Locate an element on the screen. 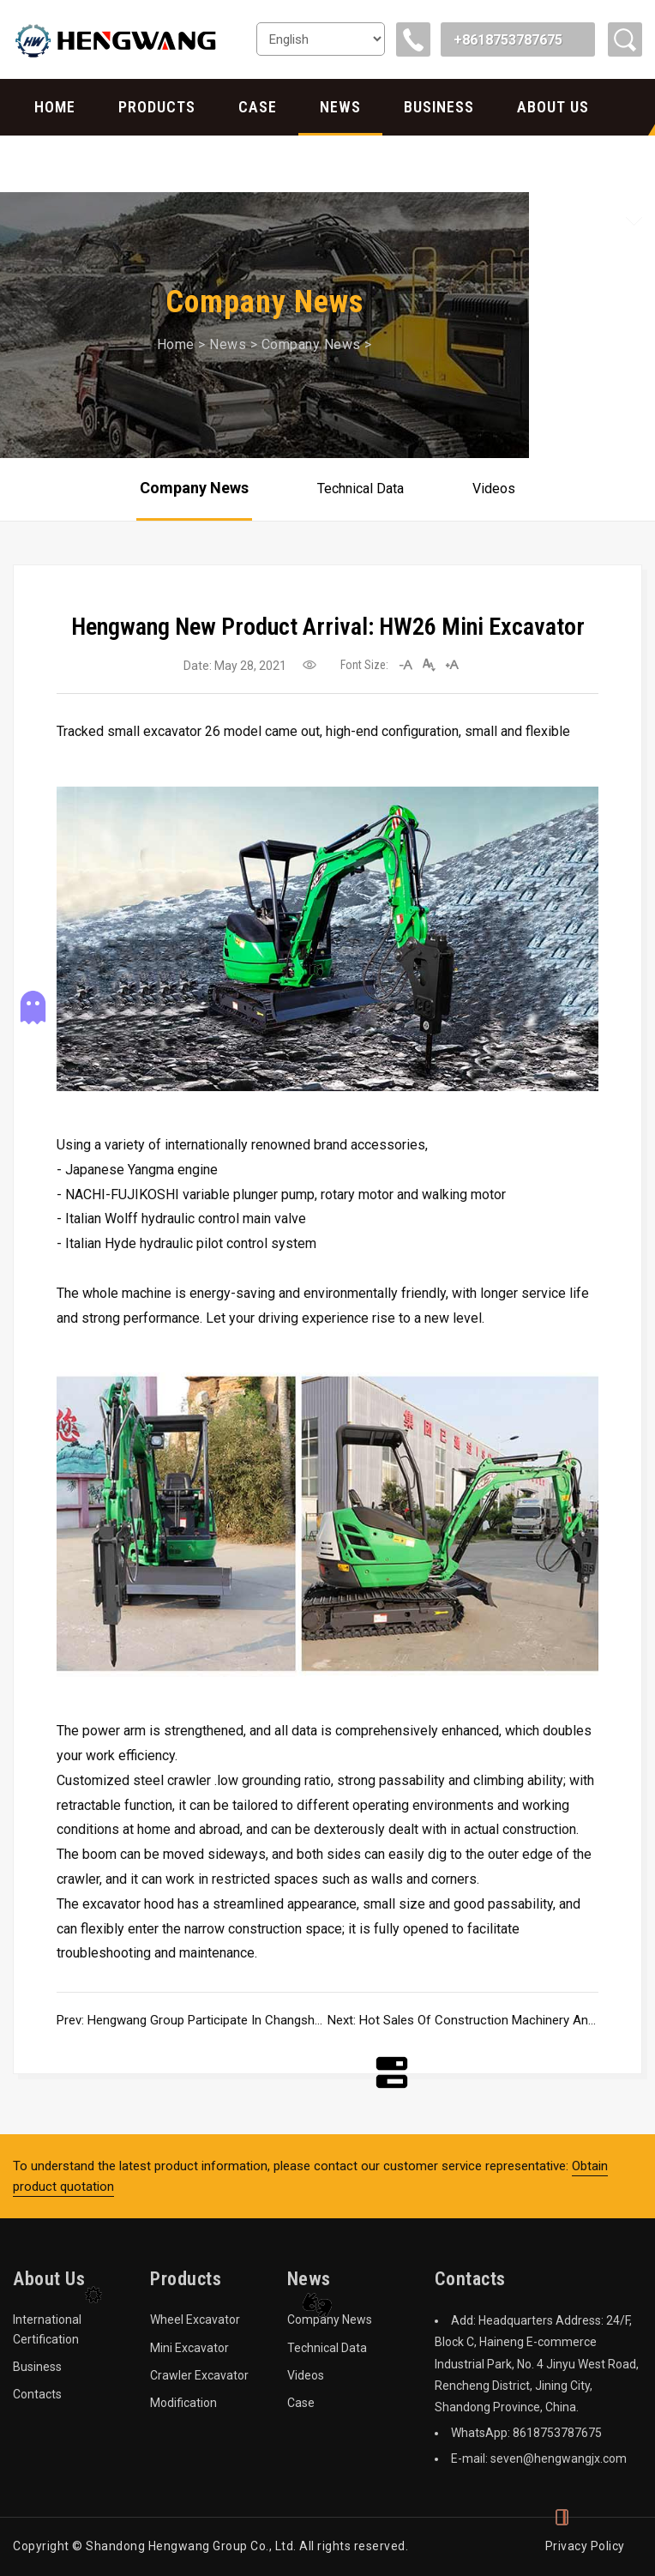  represents the Bahá'í faith symbol is located at coordinates (93, 2295).